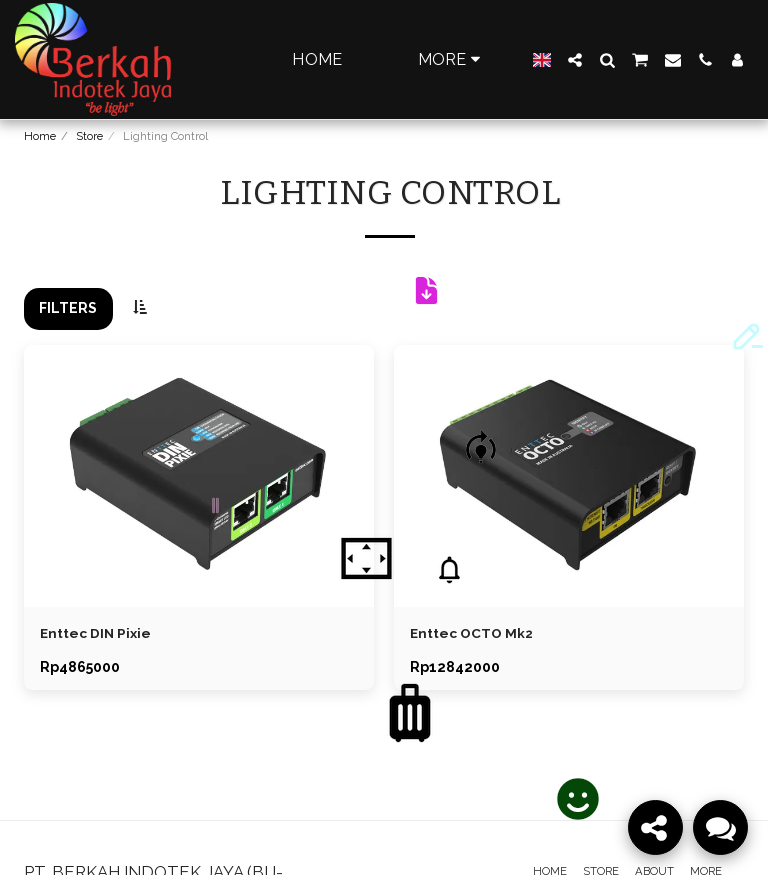 The height and width of the screenshot is (875, 768). I want to click on adjust display overscan or screen boundaries, so click(366, 558).